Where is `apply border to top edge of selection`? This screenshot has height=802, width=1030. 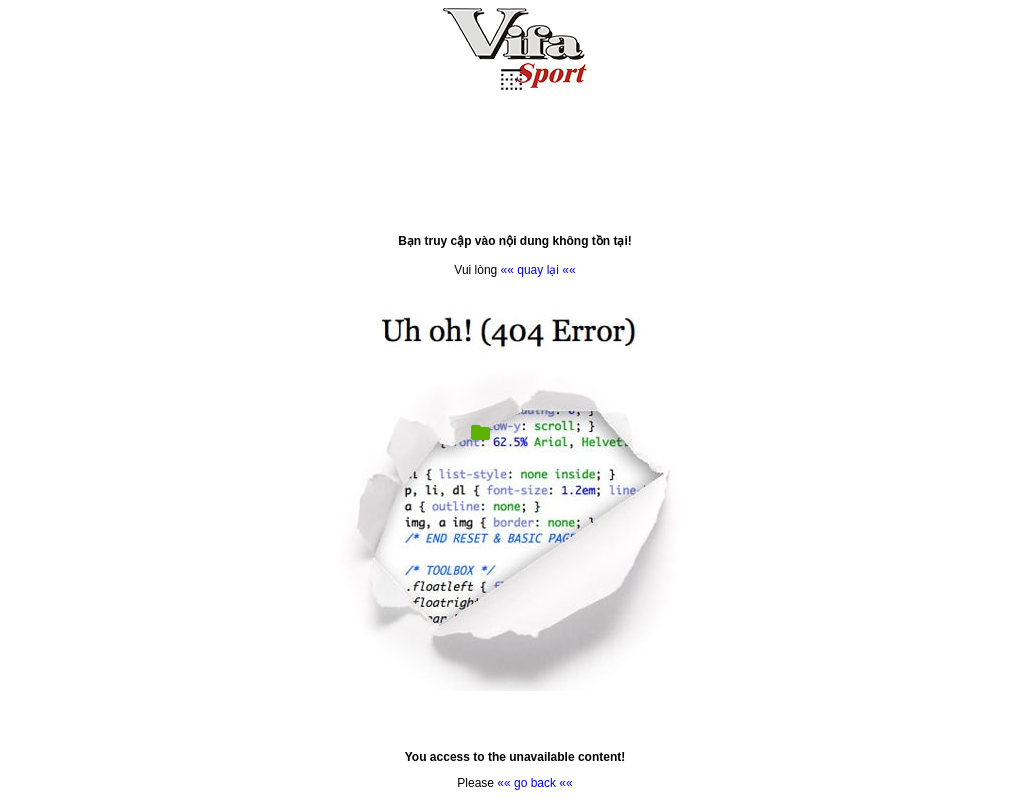 apply border to top edge of selection is located at coordinates (511, 79).